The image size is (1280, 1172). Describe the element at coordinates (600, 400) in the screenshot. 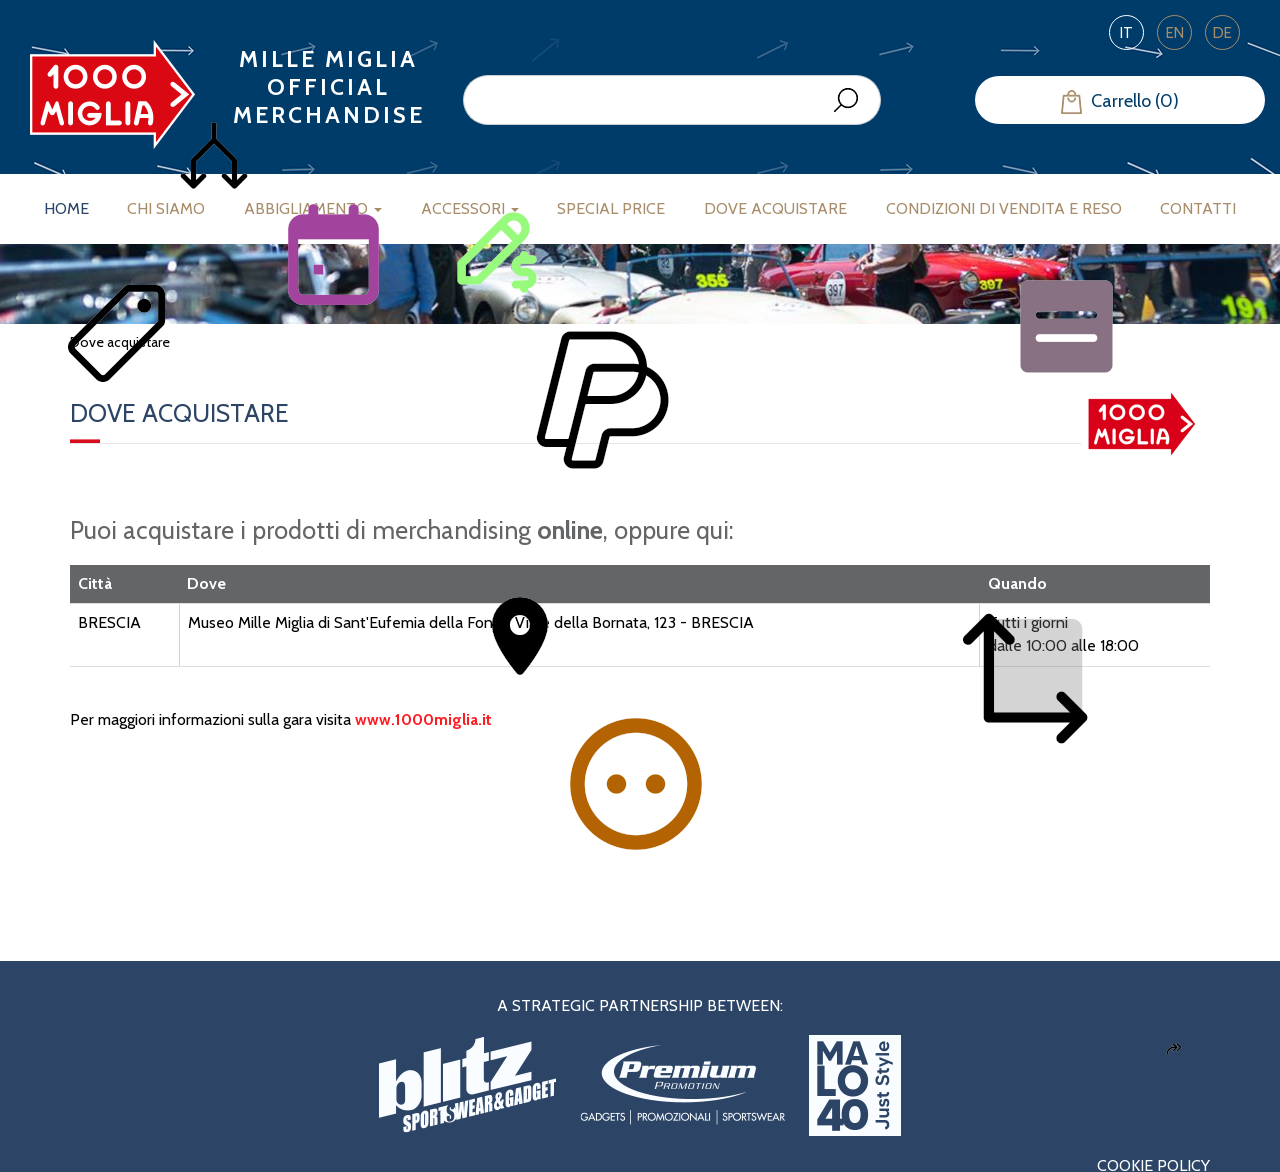

I see `pay with paypal` at that location.